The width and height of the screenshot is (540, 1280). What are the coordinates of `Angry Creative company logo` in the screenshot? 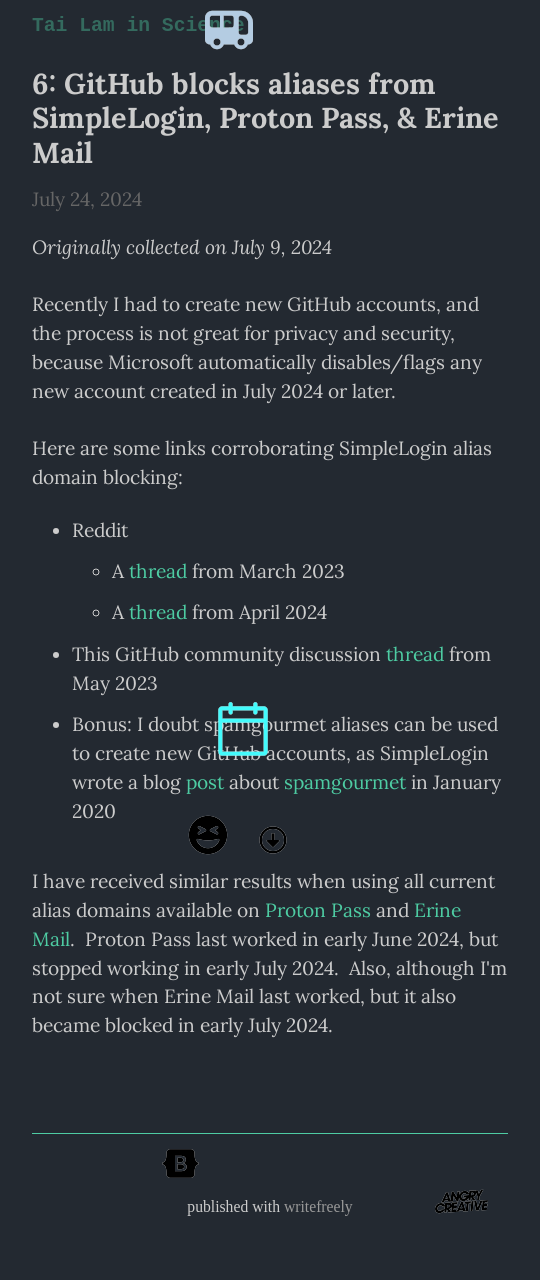 It's located at (461, 1201).